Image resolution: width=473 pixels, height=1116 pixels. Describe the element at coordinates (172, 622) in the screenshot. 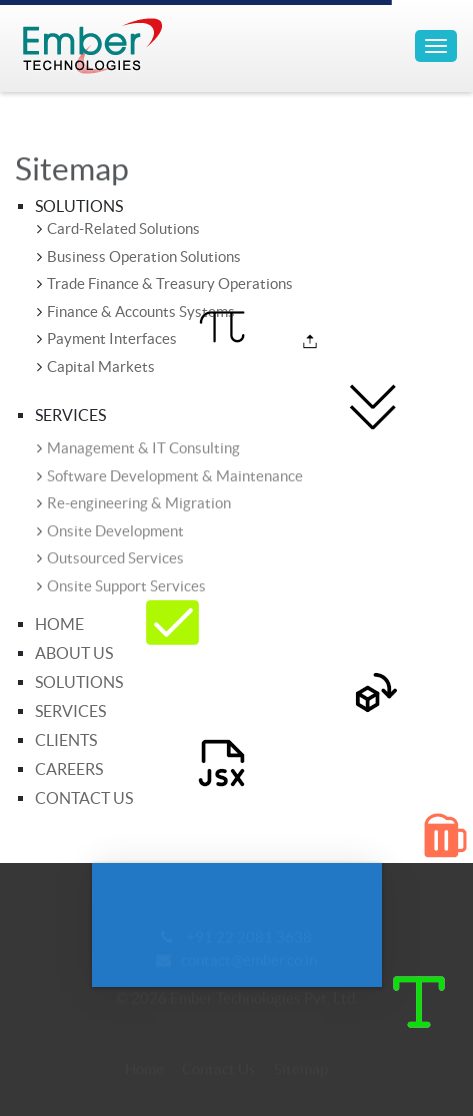

I see `confirm or submit an action` at that location.